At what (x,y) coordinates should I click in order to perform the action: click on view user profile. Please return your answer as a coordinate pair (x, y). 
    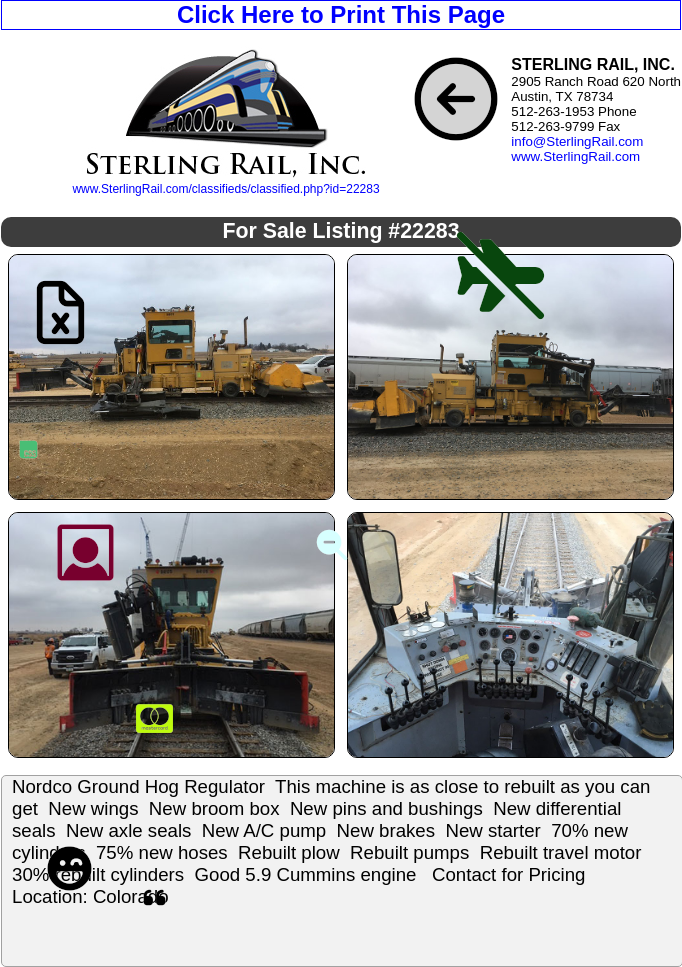
    Looking at the image, I should click on (85, 552).